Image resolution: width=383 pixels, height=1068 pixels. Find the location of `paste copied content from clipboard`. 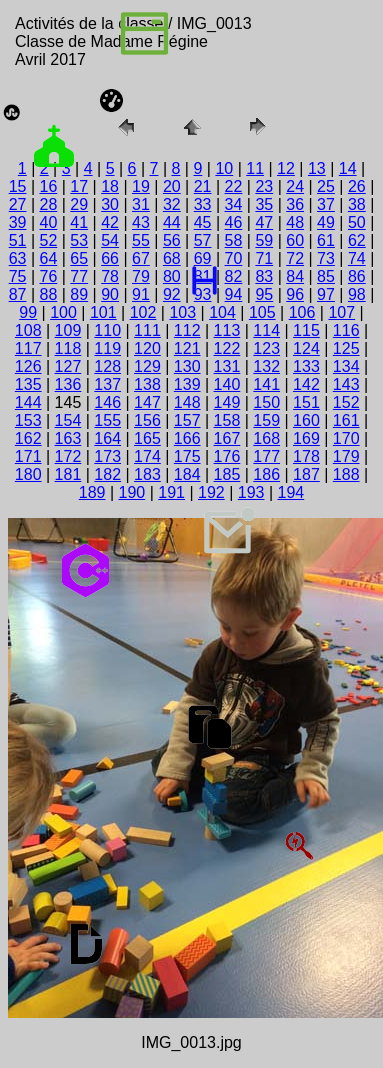

paste copied content from clipboard is located at coordinates (210, 727).